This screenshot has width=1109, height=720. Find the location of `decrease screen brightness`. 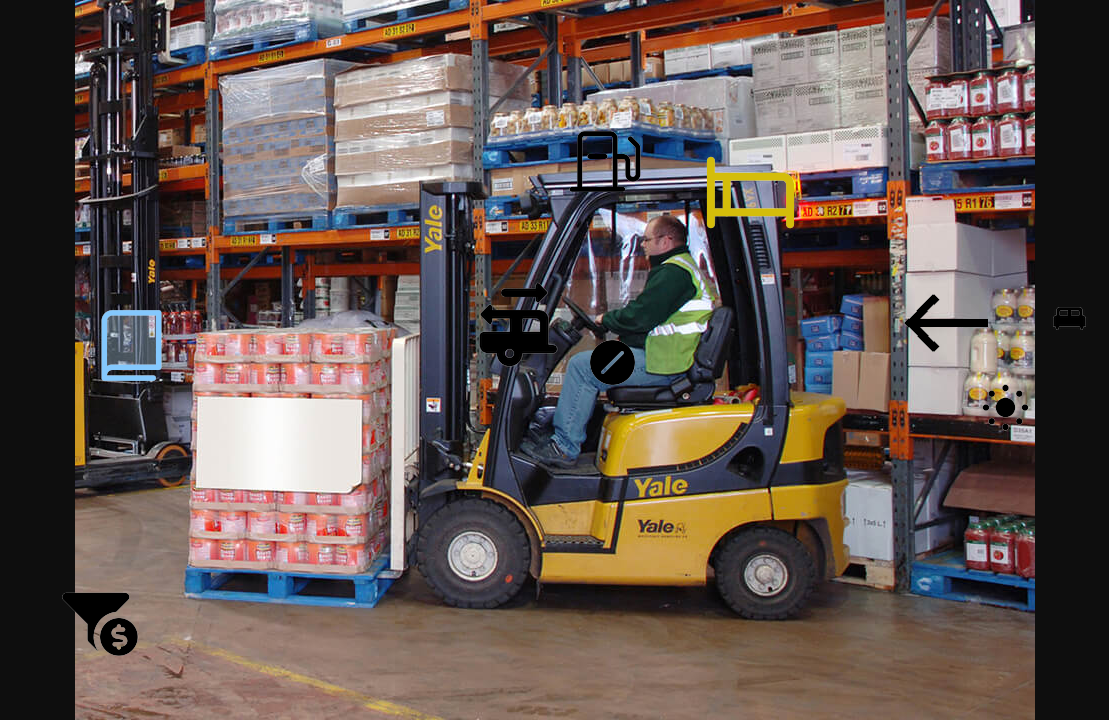

decrease screen brightness is located at coordinates (1005, 407).